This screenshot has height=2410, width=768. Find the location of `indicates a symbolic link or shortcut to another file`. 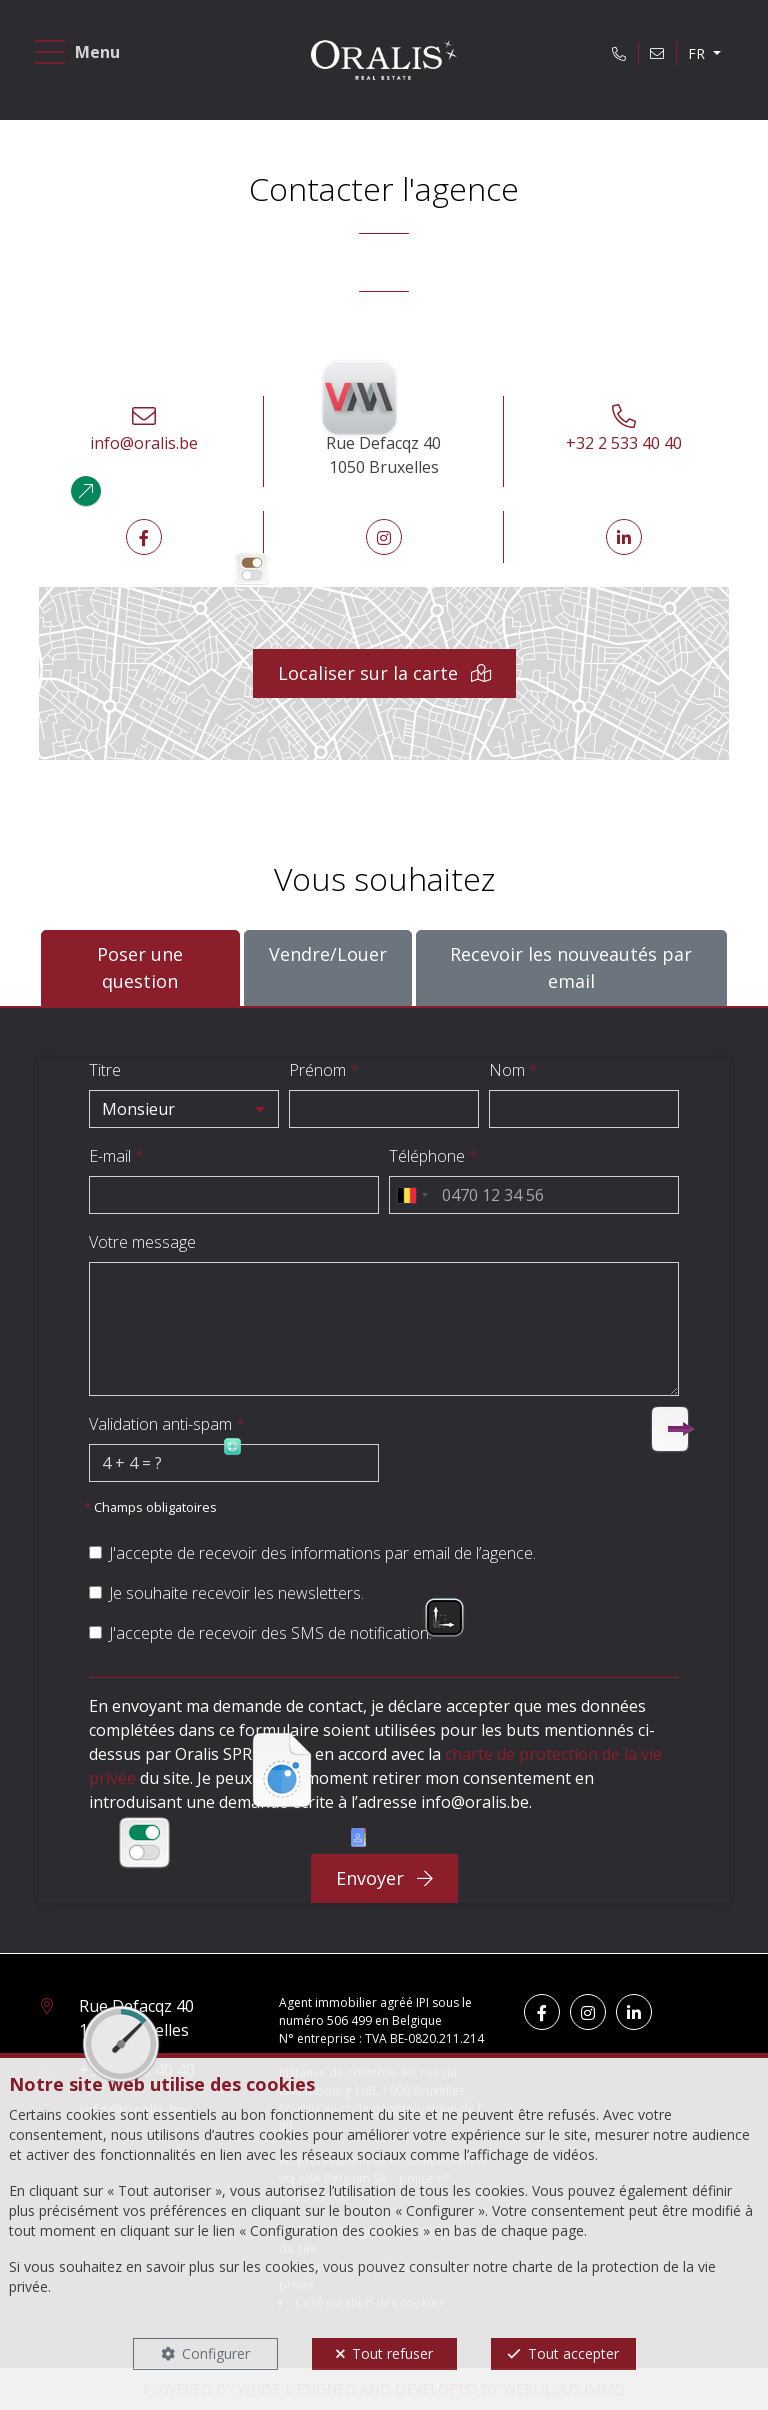

indicates a symbolic link or shortcut to another file is located at coordinates (86, 491).